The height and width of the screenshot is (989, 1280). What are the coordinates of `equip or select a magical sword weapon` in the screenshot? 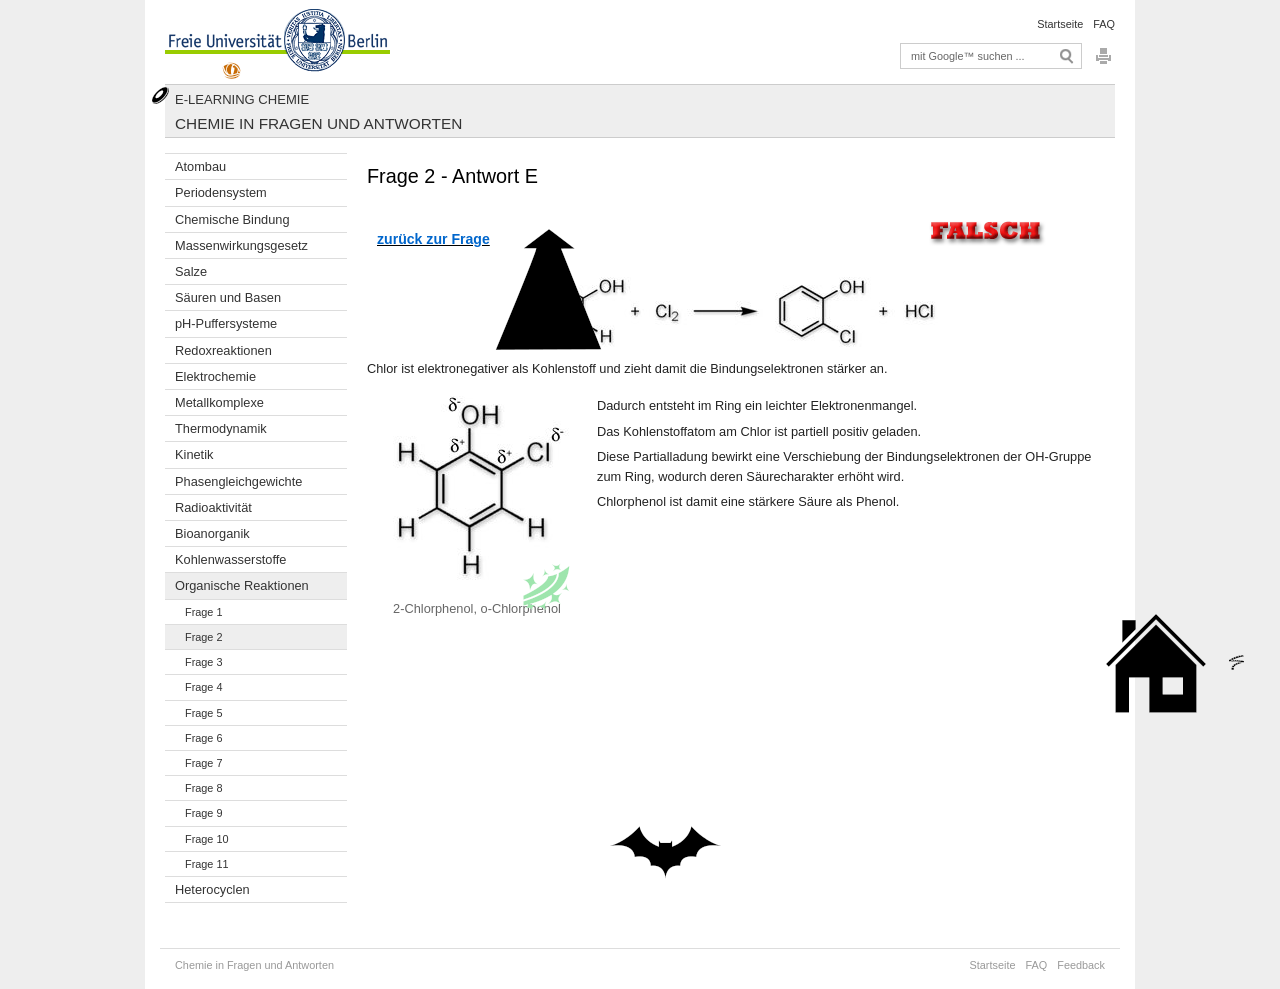 It's located at (546, 587).